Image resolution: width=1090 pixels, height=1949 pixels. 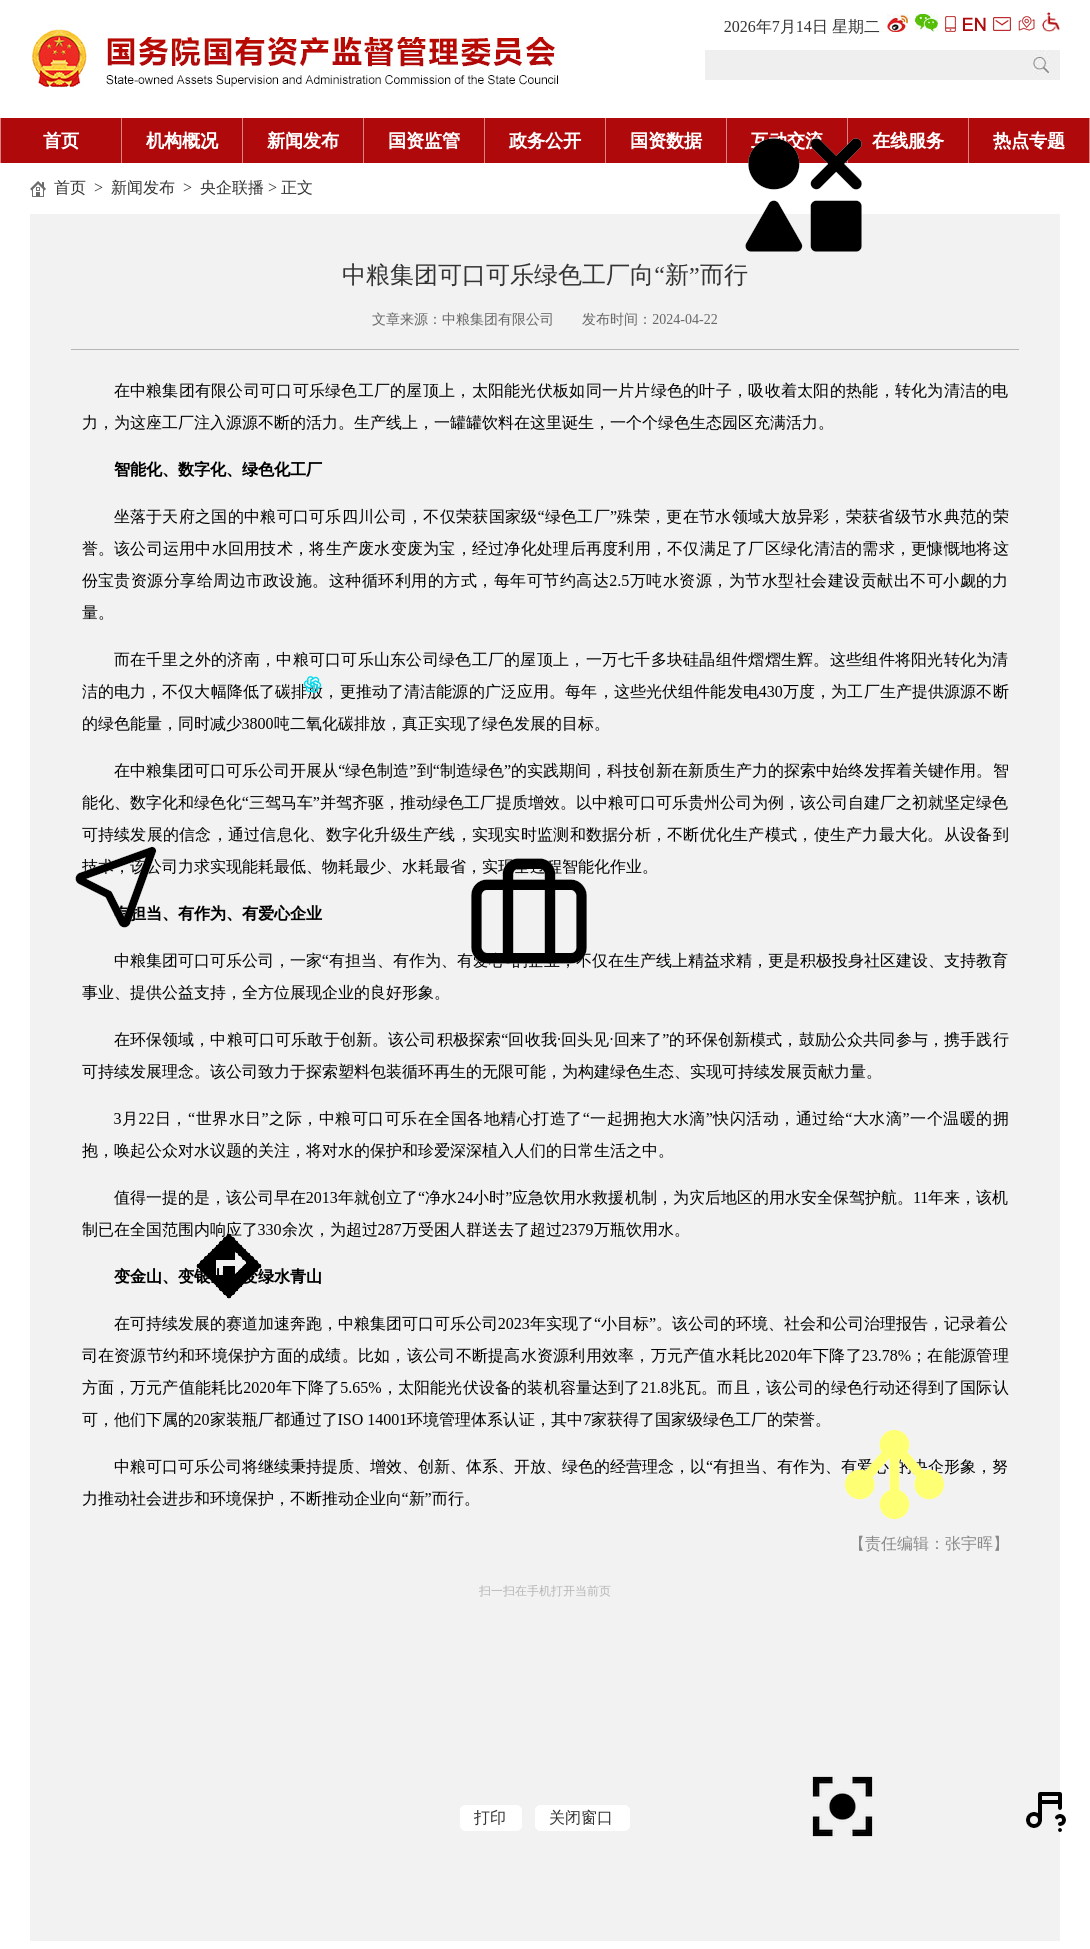 I want to click on view hierarchical data structure, so click(x=894, y=1474).